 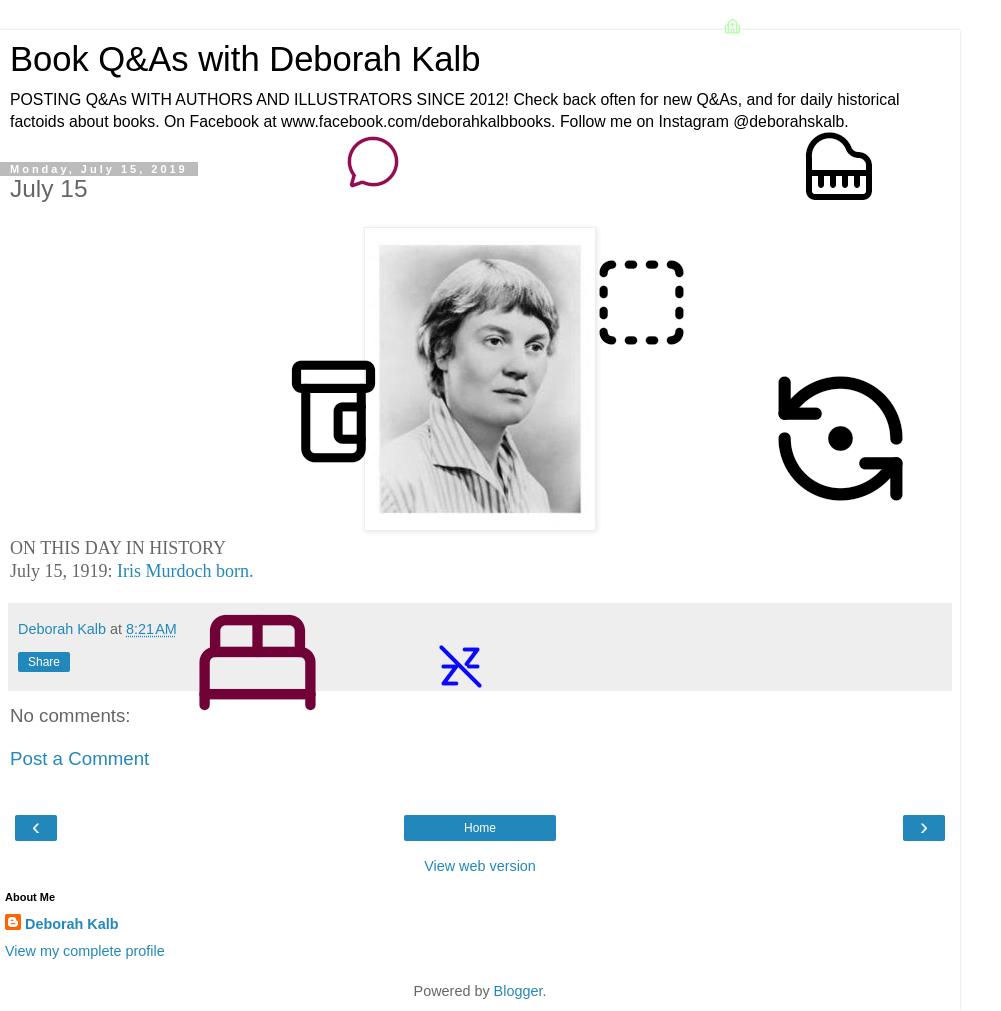 What do you see at coordinates (373, 162) in the screenshot?
I see `open a chat or messaging feature` at bounding box center [373, 162].